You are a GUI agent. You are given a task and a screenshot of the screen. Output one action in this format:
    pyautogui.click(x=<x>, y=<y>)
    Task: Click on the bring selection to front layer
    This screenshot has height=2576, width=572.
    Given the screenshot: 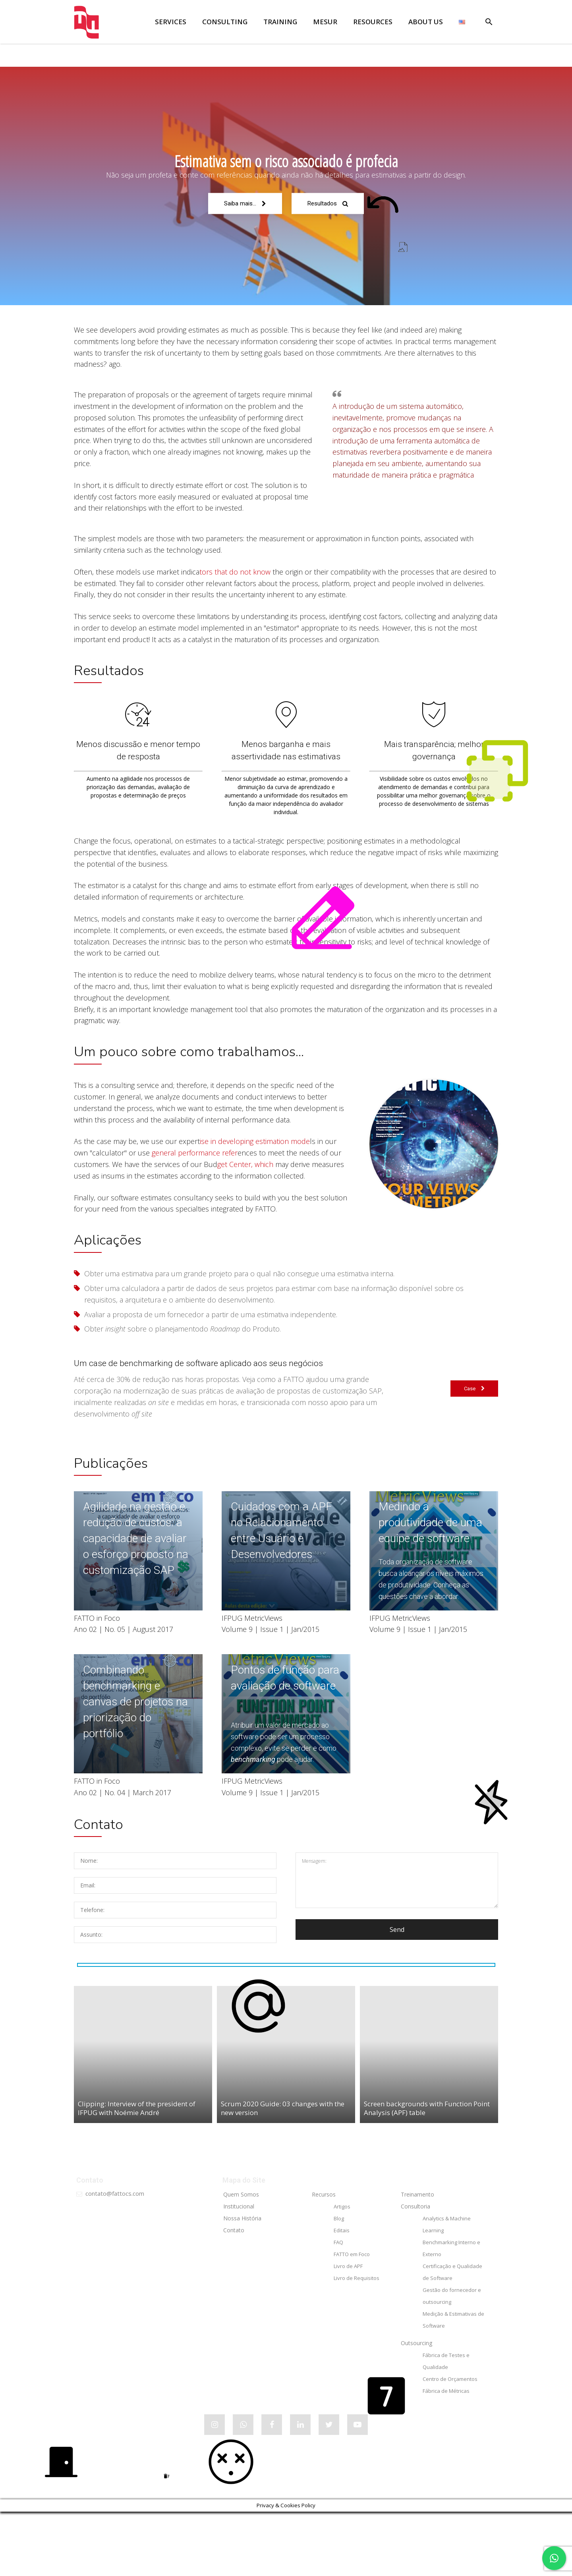 What is the action you would take?
    pyautogui.click(x=497, y=771)
    